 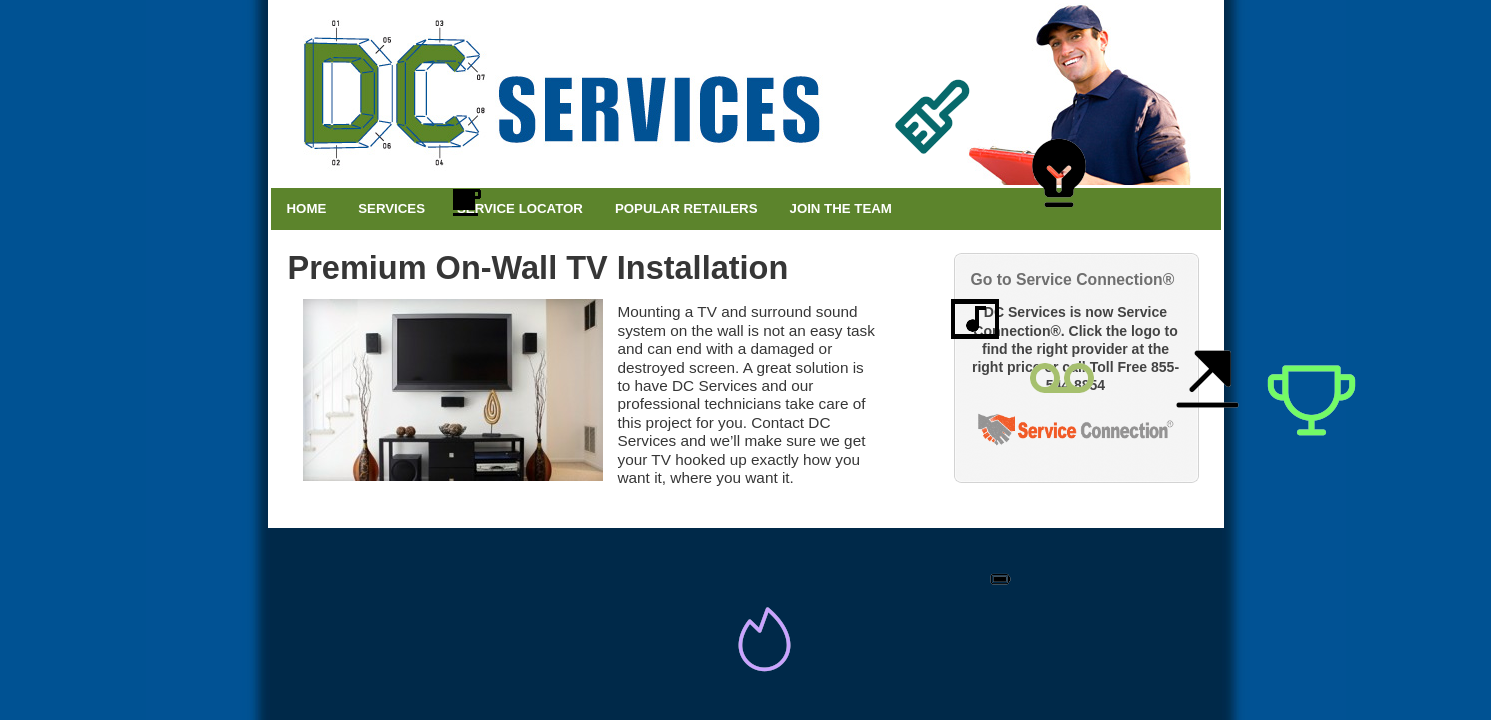 What do you see at coordinates (1059, 173) in the screenshot?
I see `access tips or helpful suggestions` at bounding box center [1059, 173].